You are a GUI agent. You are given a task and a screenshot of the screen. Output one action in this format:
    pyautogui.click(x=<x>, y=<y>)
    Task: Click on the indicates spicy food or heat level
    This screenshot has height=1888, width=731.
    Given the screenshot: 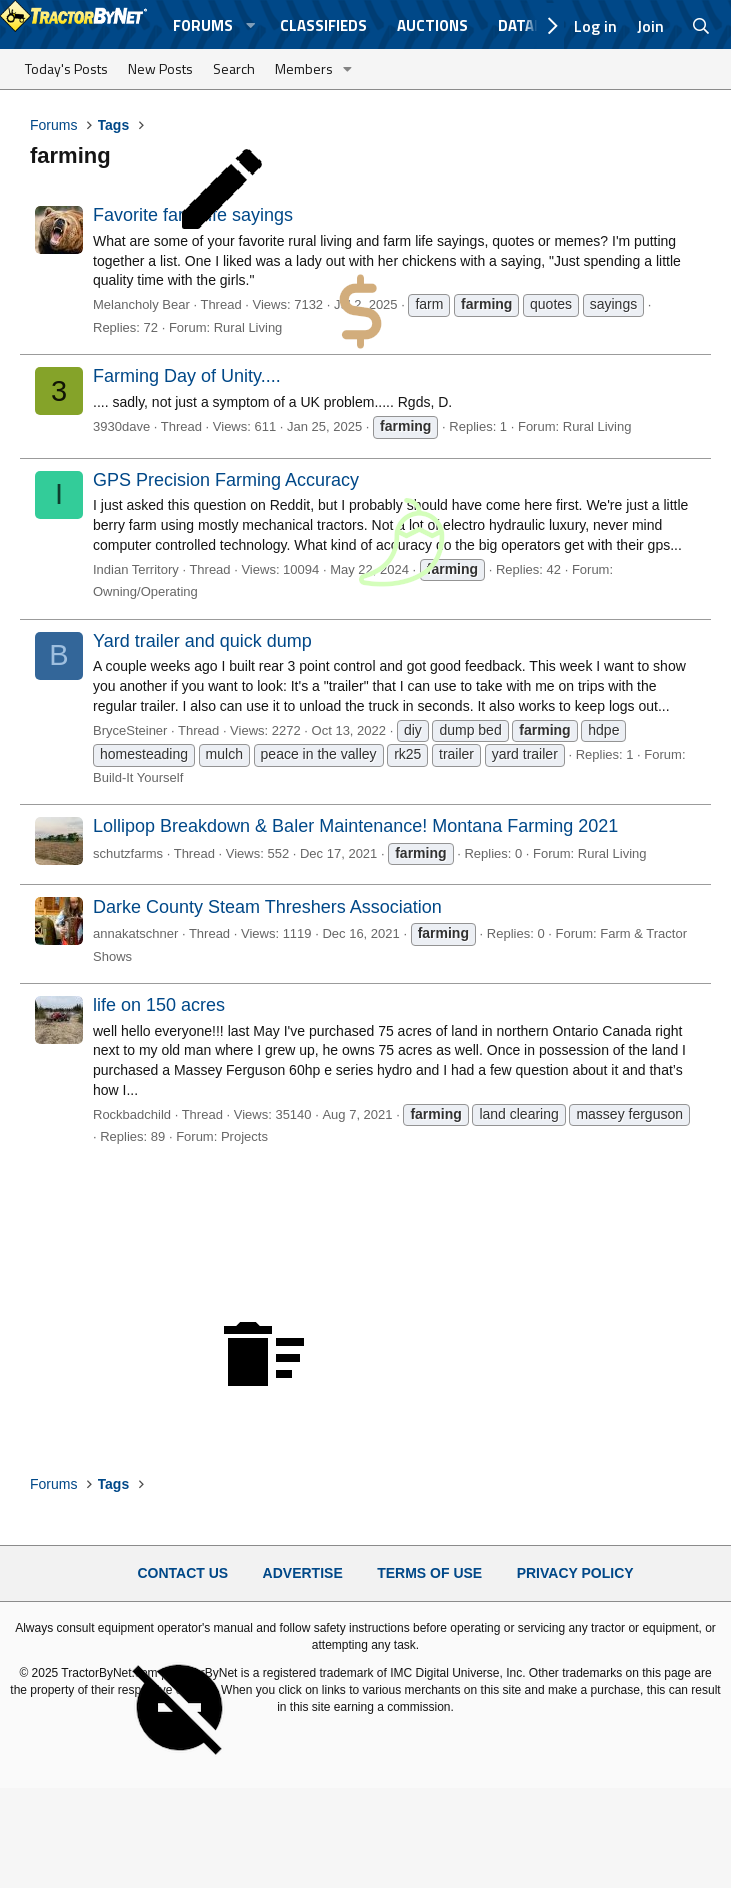 What is the action you would take?
    pyautogui.click(x=406, y=545)
    